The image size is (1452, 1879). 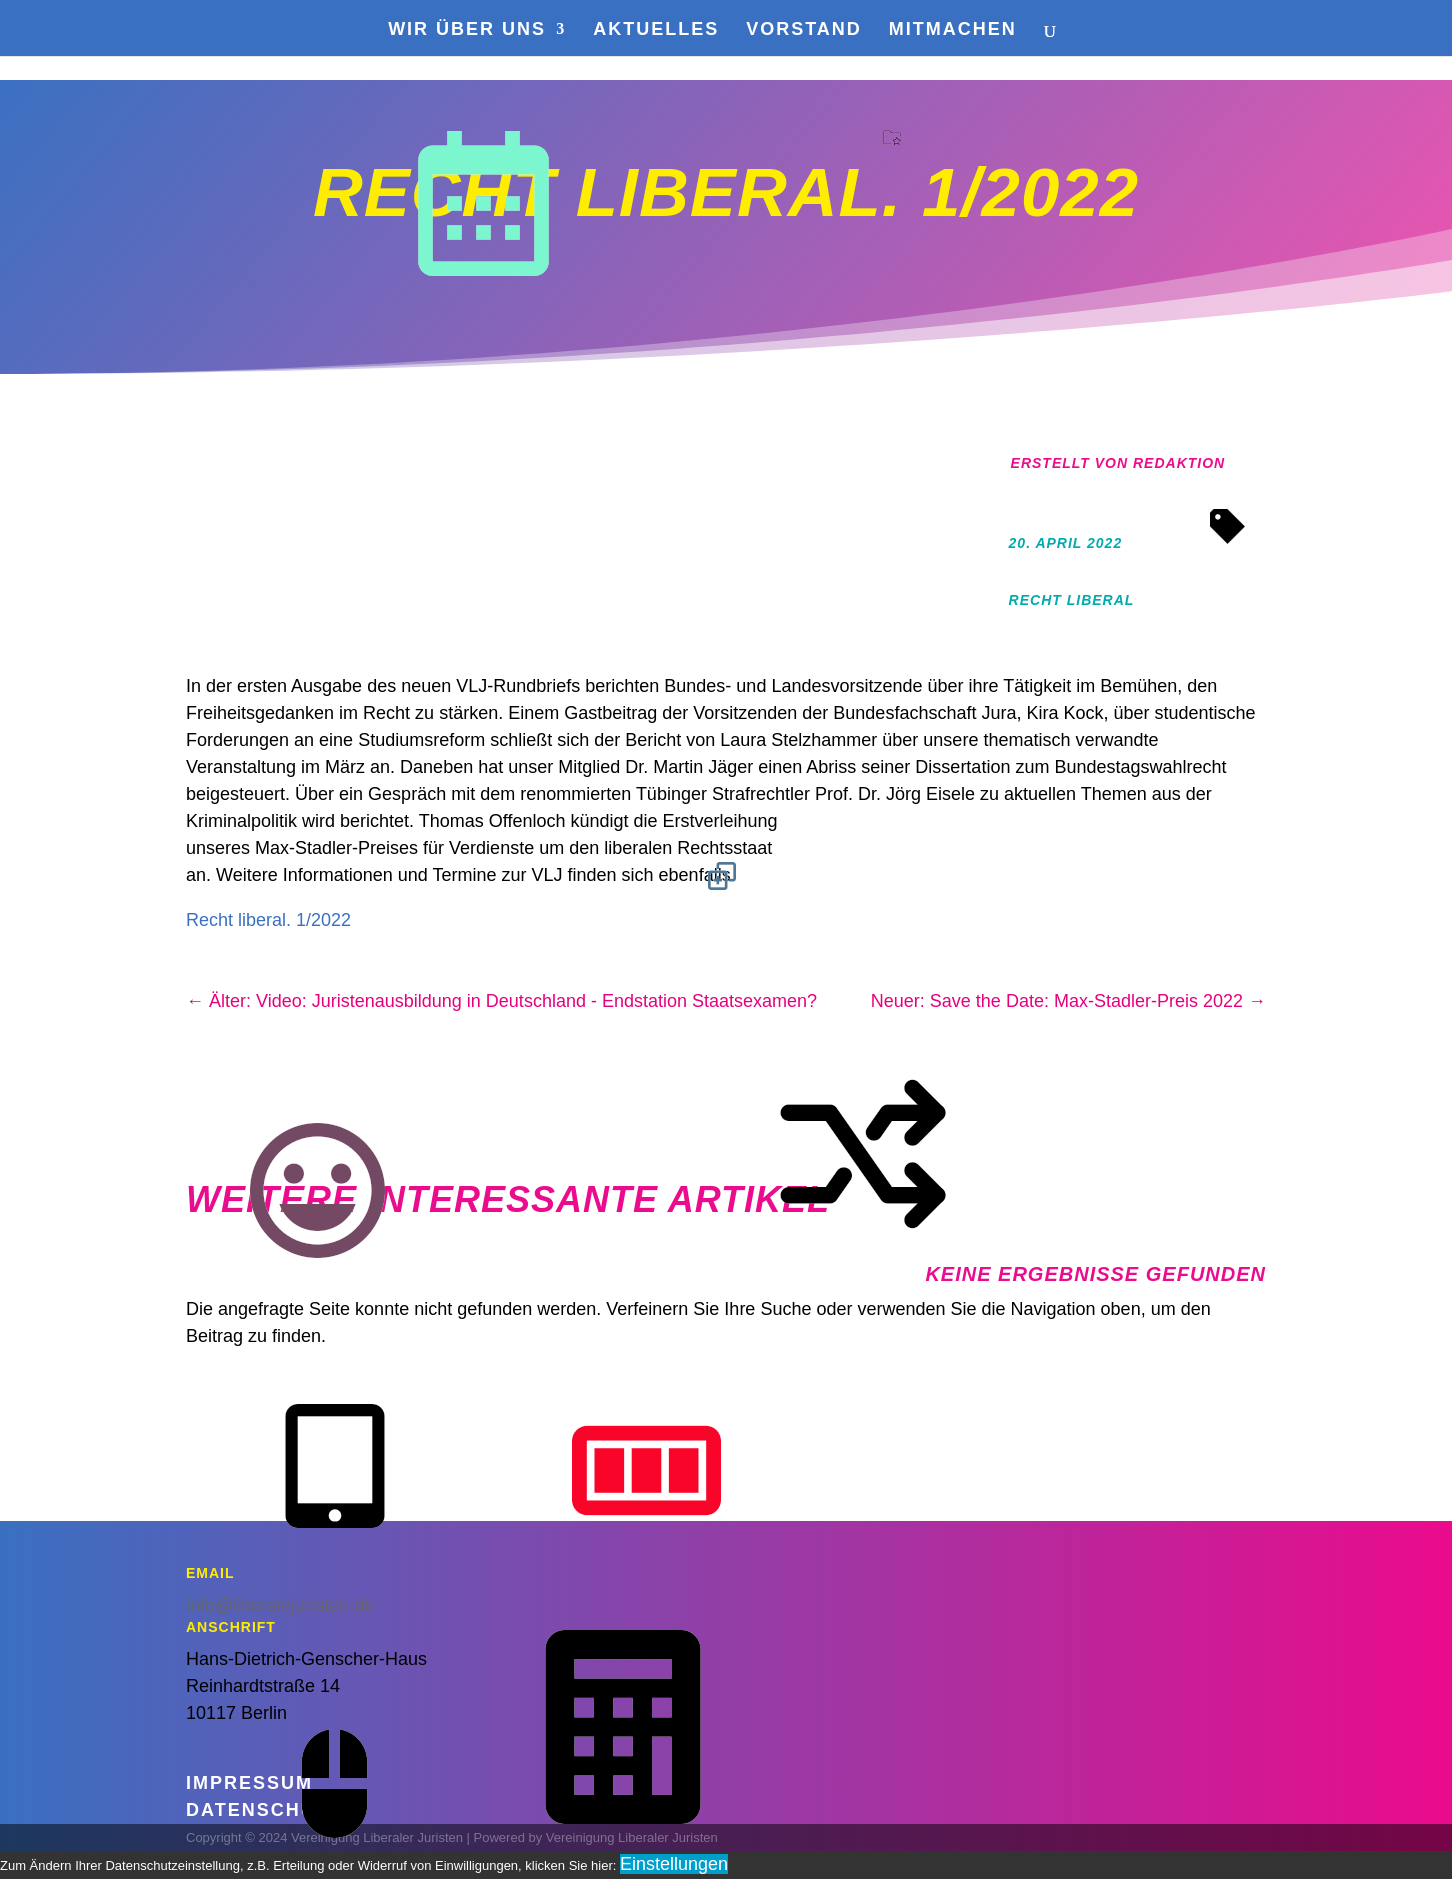 What do you see at coordinates (1227, 526) in the screenshot?
I see `add a tag or label to an item` at bounding box center [1227, 526].